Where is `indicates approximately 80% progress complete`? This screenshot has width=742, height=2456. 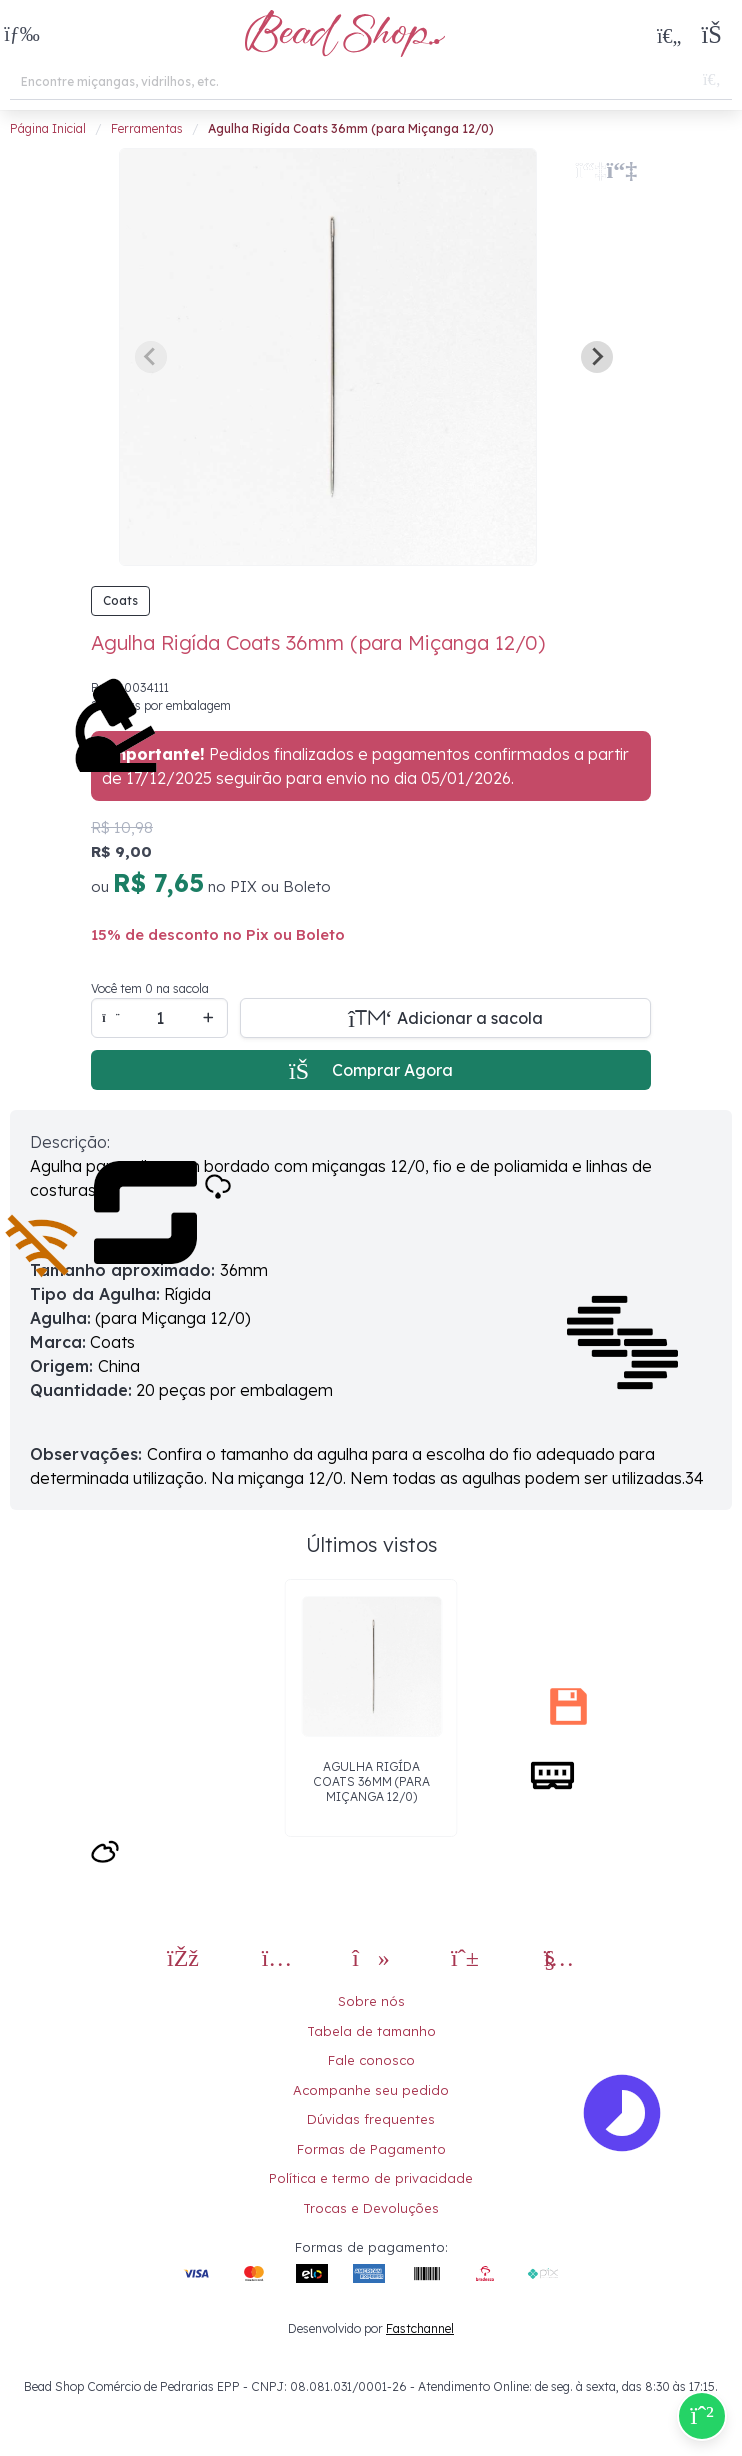
indicates approximately 80% progress complete is located at coordinates (622, 2113).